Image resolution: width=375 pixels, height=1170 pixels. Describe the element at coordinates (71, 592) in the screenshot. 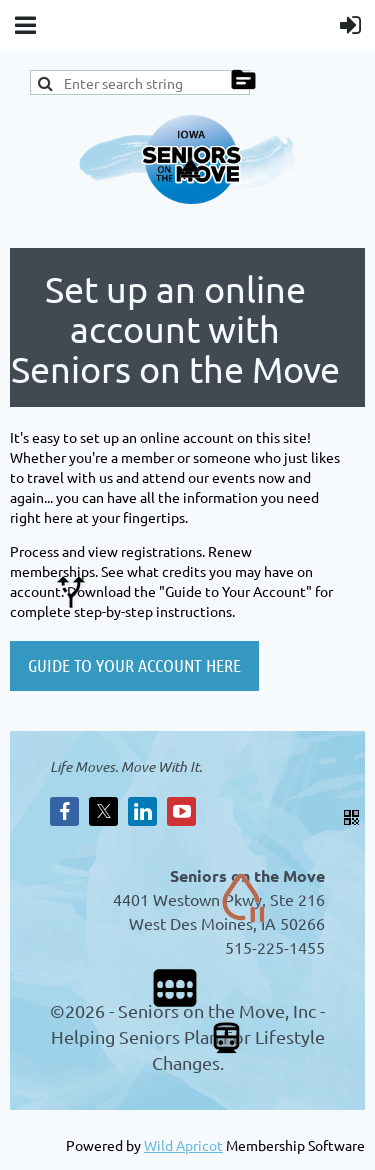

I see `view alternative routes` at that location.